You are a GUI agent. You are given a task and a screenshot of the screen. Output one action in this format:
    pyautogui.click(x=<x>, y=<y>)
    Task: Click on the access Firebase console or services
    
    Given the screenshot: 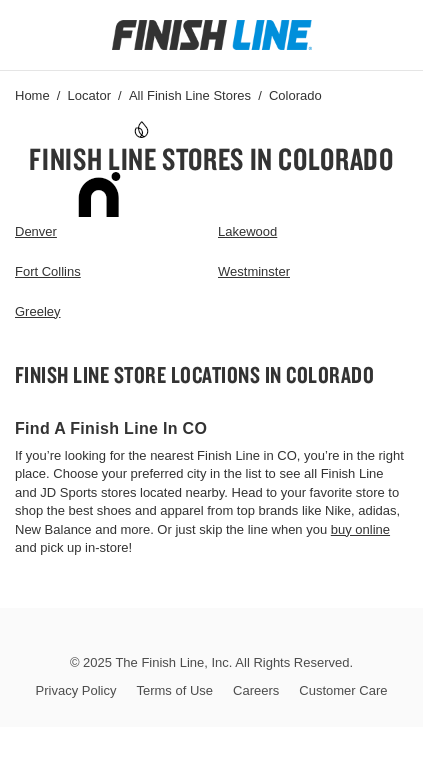 What is the action you would take?
    pyautogui.click(x=141, y=129)
    